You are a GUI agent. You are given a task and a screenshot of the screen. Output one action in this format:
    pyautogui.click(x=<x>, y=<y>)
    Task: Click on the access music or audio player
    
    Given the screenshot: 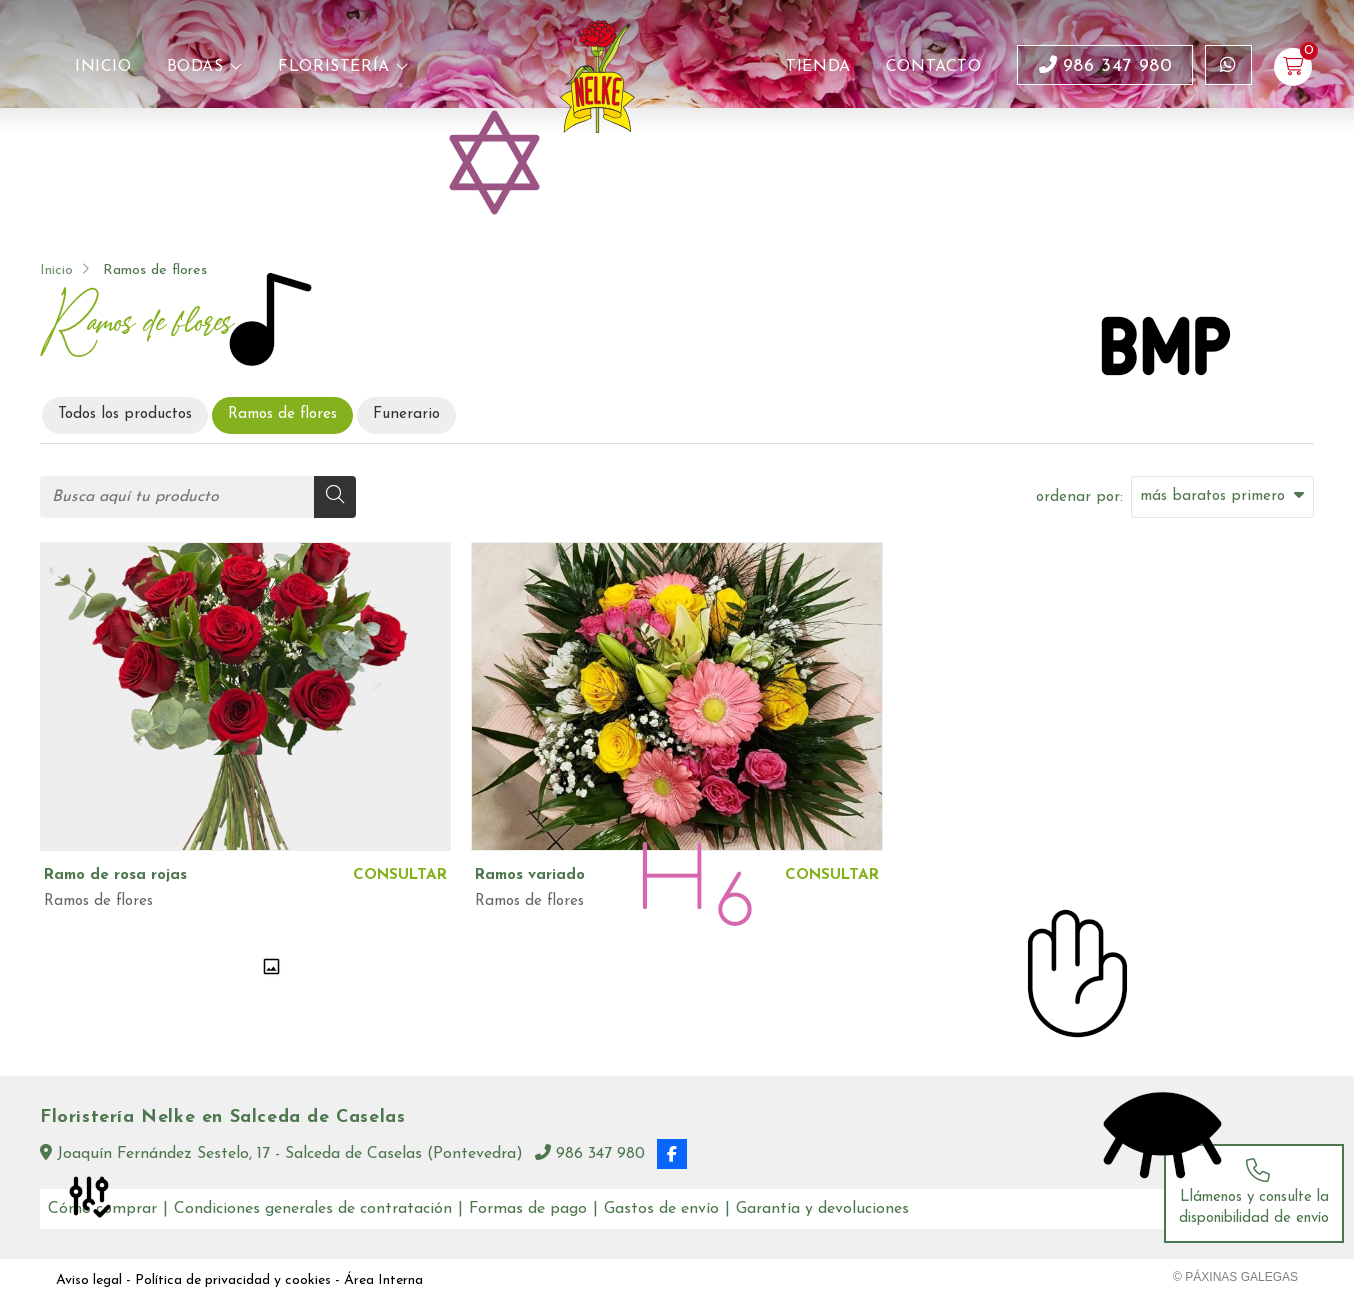 What is the action you would take?
    pyautogui.click(x=270, y=317)
    